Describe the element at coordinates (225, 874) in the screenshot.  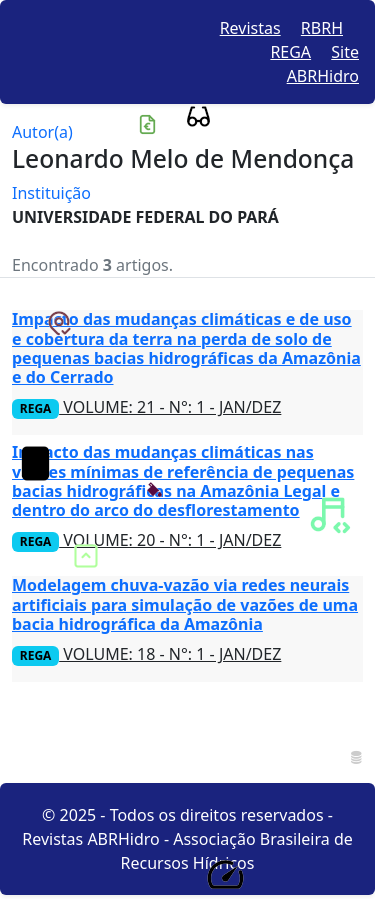
I see `adjust playback speed settings` at that location.